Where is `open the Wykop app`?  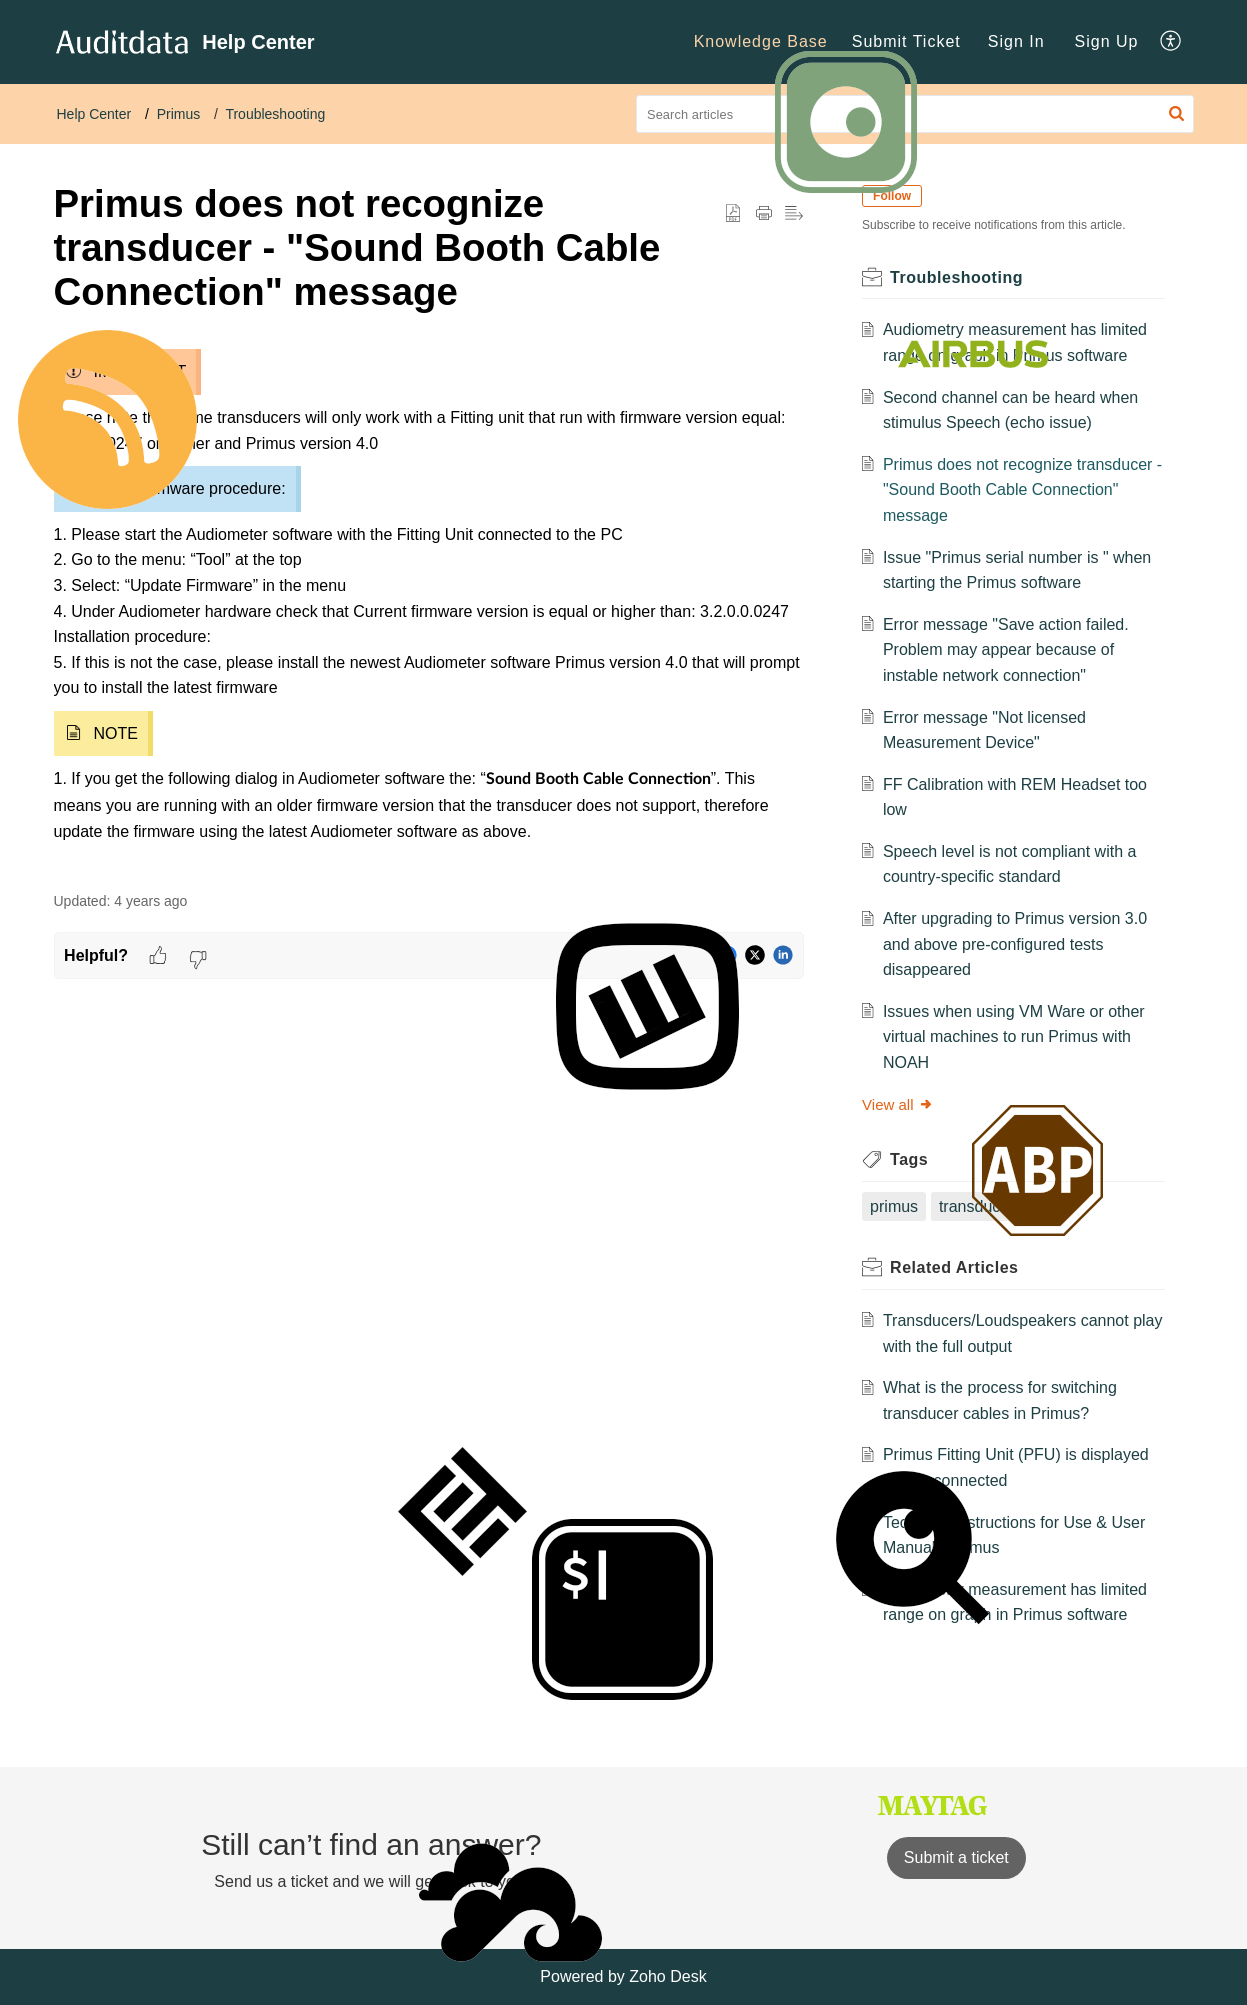 open the Wykop app is located at coordinates (647, 1006).